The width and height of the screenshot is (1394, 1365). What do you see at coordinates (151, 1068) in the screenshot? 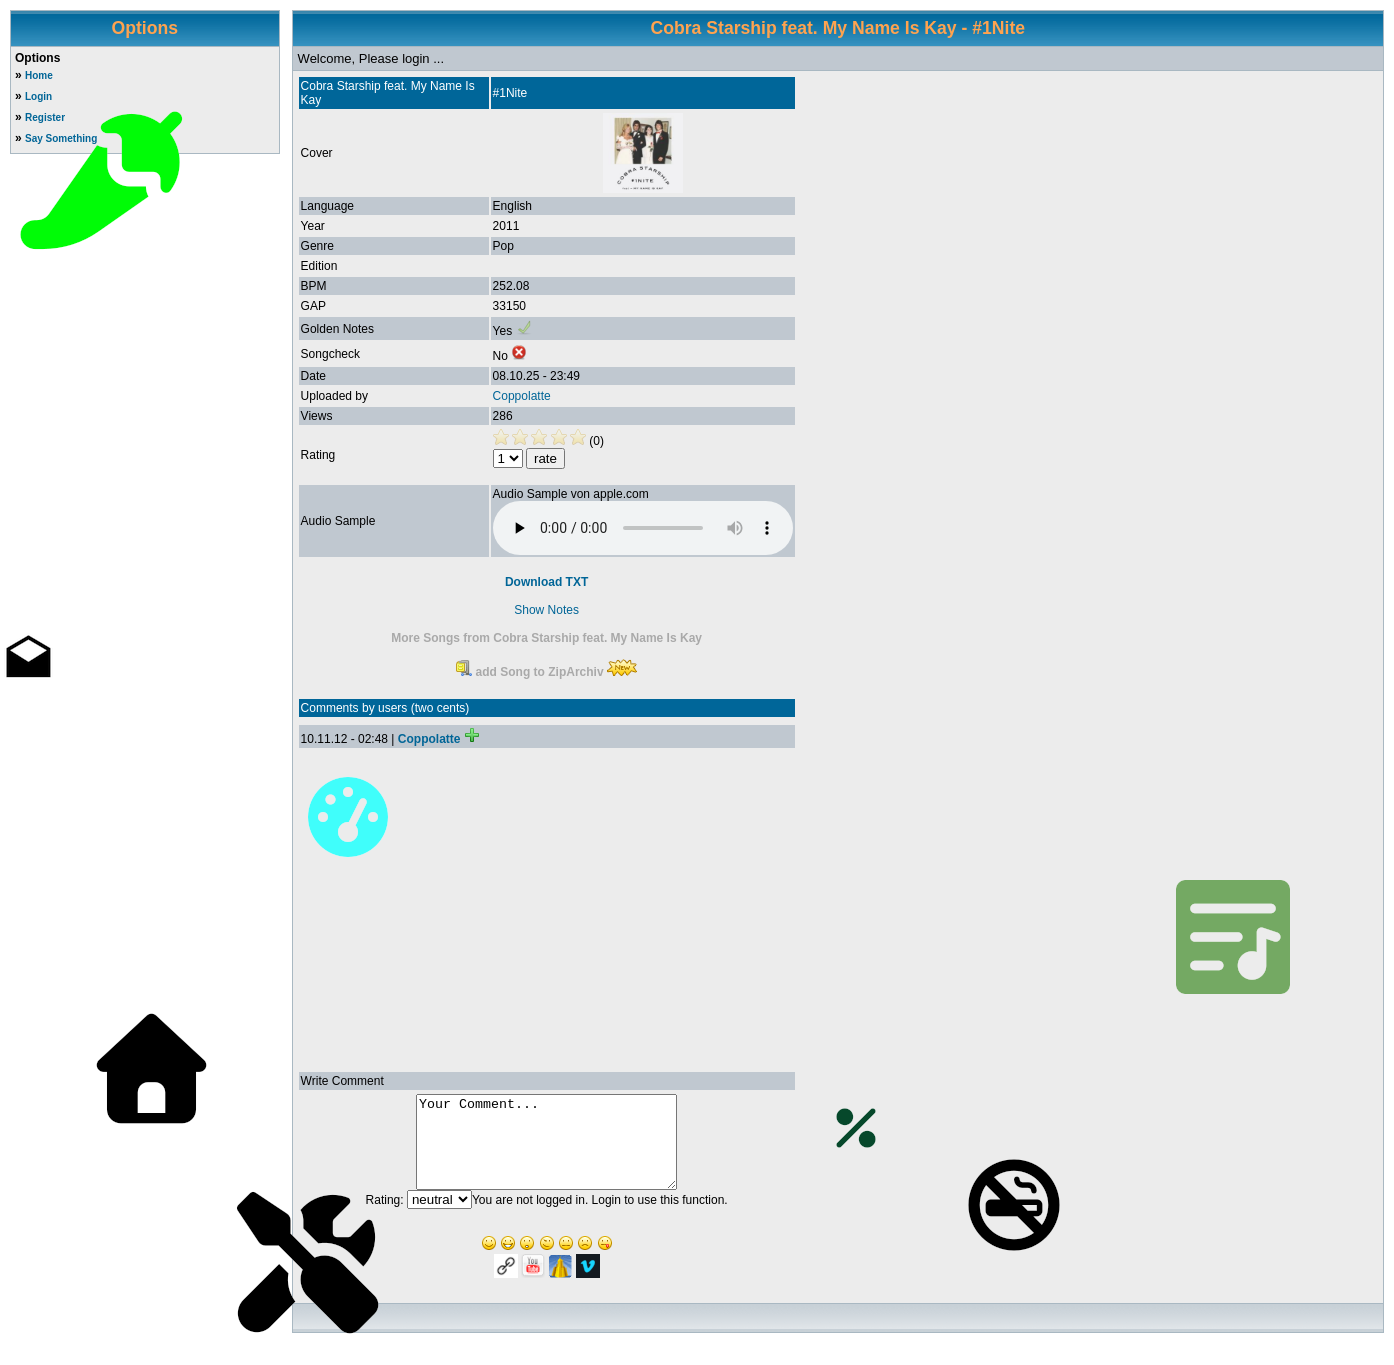
I see `navigate to home screen` at bounding box center [151, 1068].